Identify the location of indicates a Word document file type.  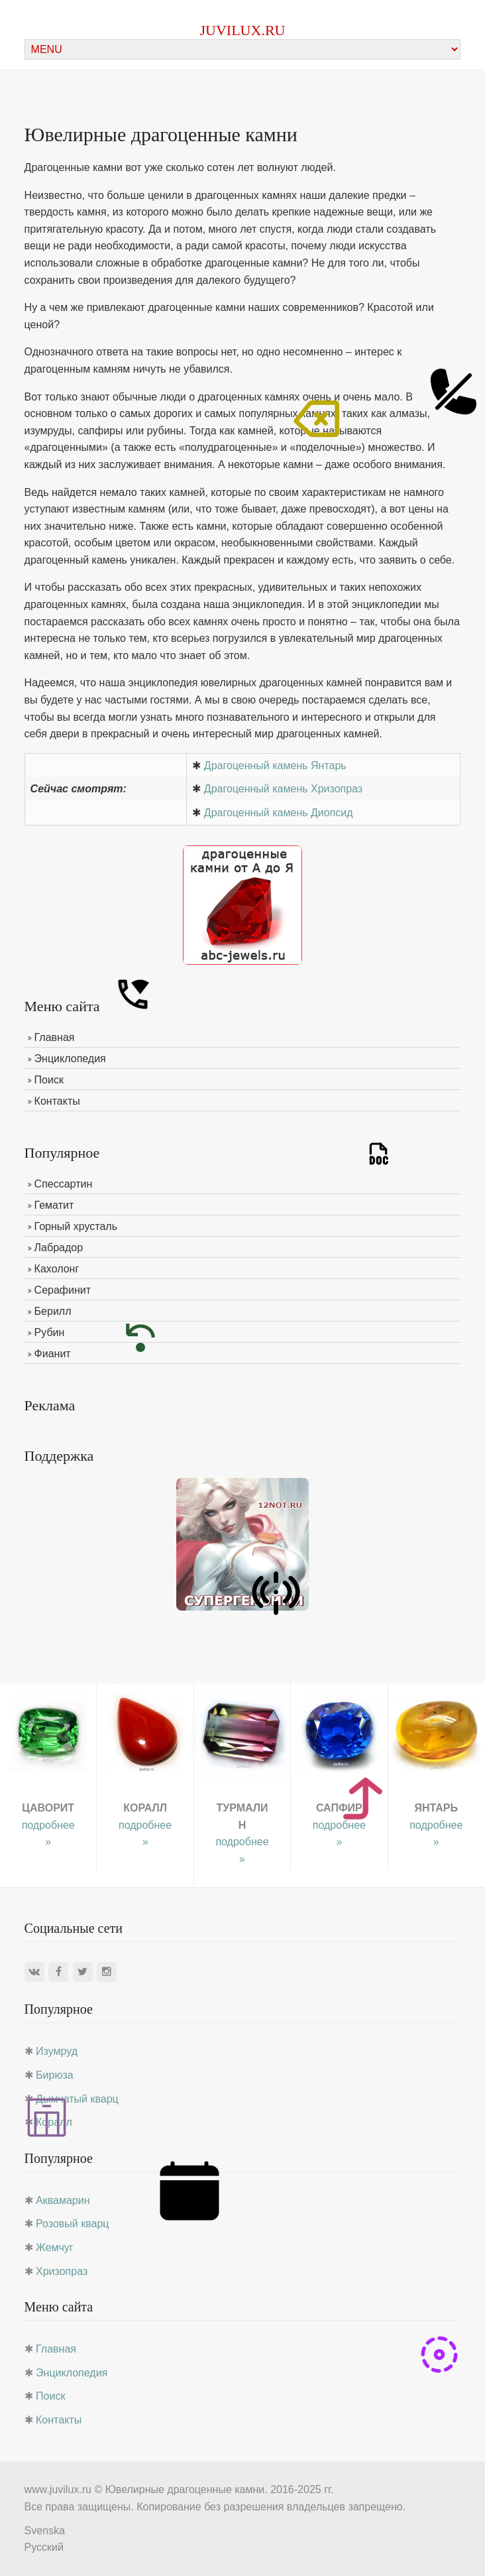
(378, 1154).